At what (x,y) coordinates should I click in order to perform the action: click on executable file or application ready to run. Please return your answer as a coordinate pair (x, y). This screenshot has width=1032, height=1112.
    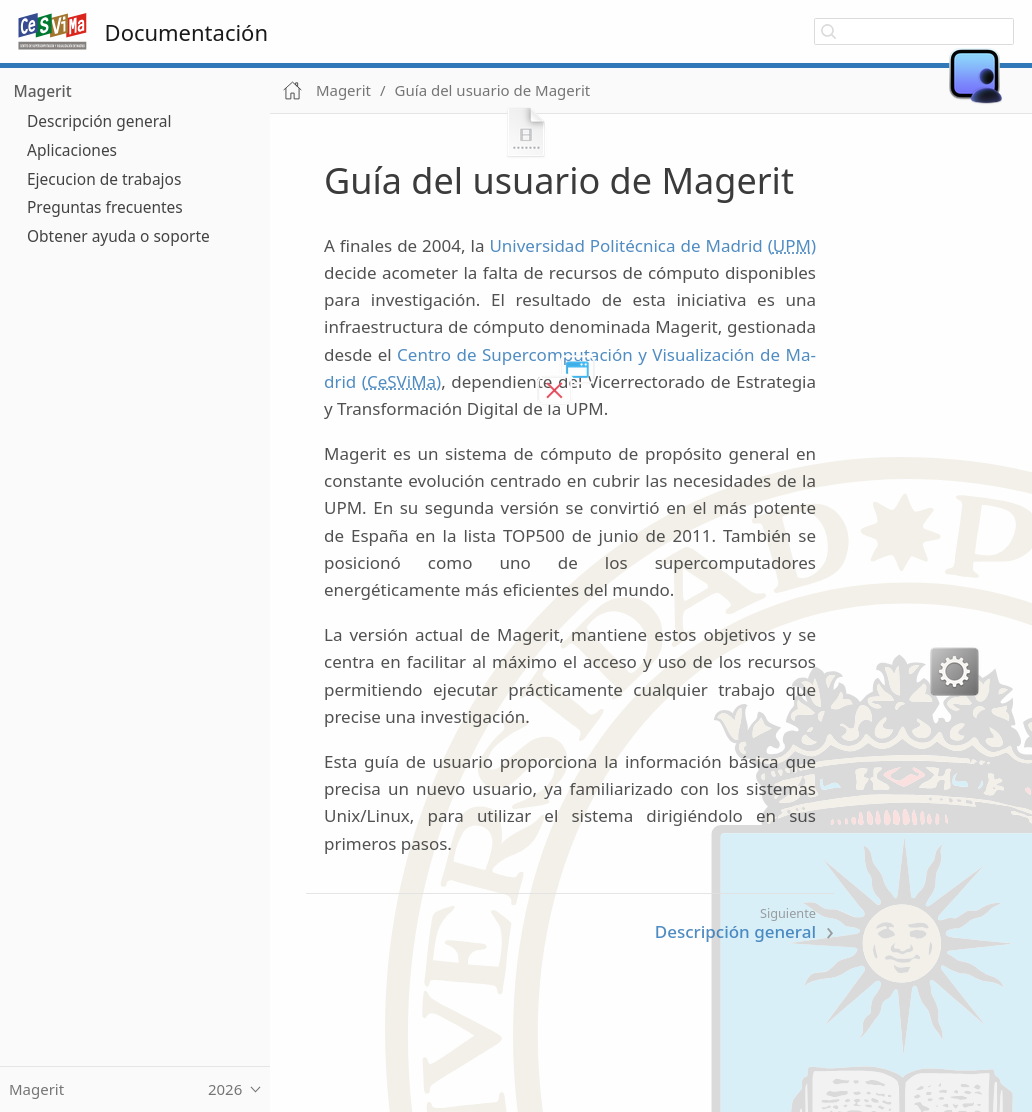
    Looking at the image, I should click on (954, 671).